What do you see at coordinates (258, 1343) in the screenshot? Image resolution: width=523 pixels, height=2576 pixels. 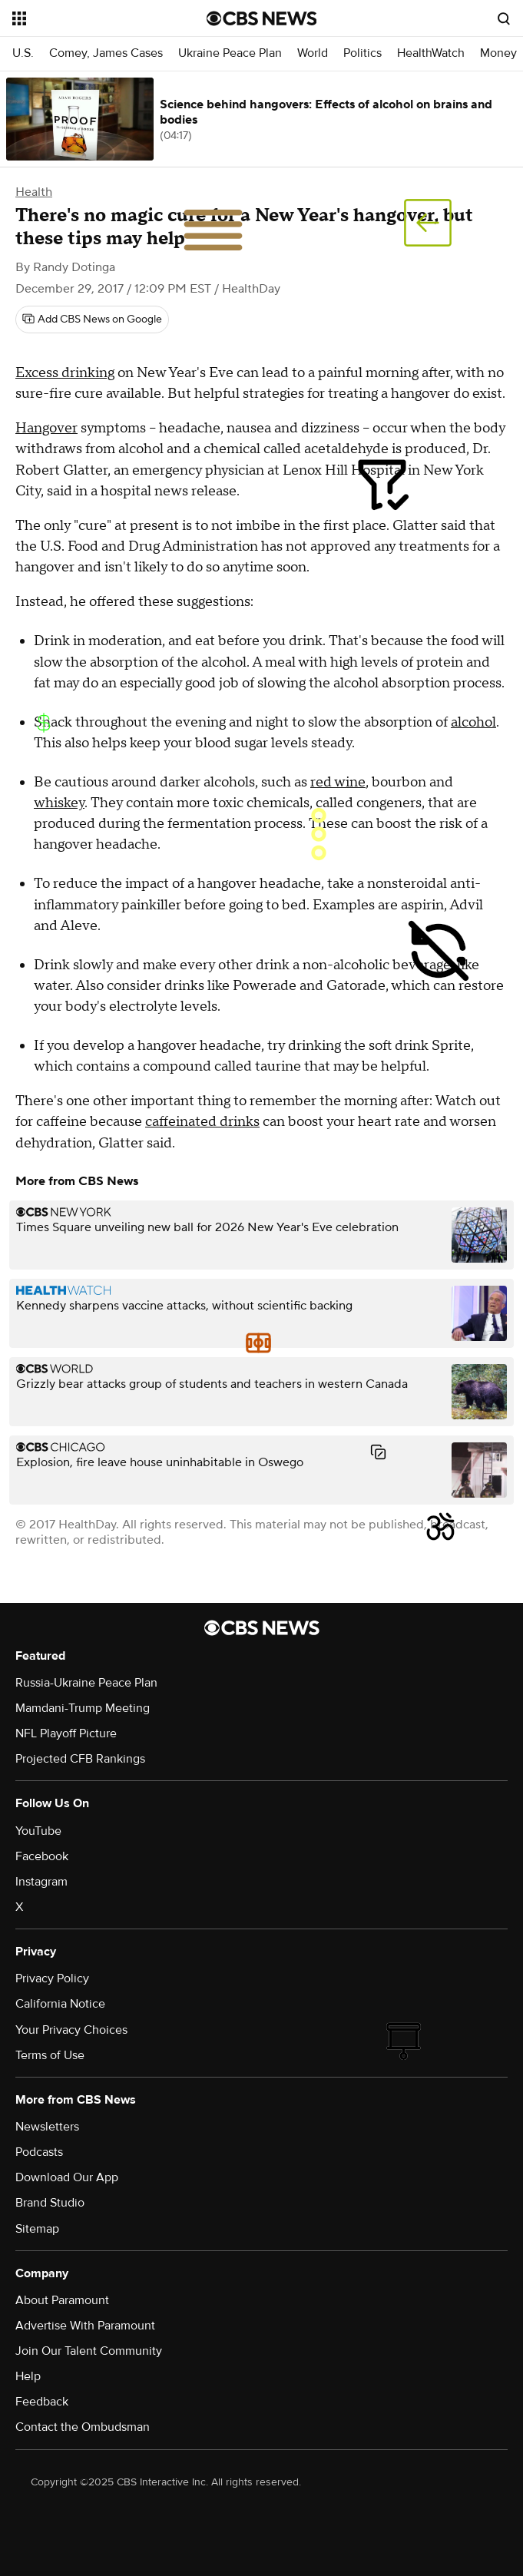 I see `view soccer field or pitch layout` at bounding box center [258, 1343].